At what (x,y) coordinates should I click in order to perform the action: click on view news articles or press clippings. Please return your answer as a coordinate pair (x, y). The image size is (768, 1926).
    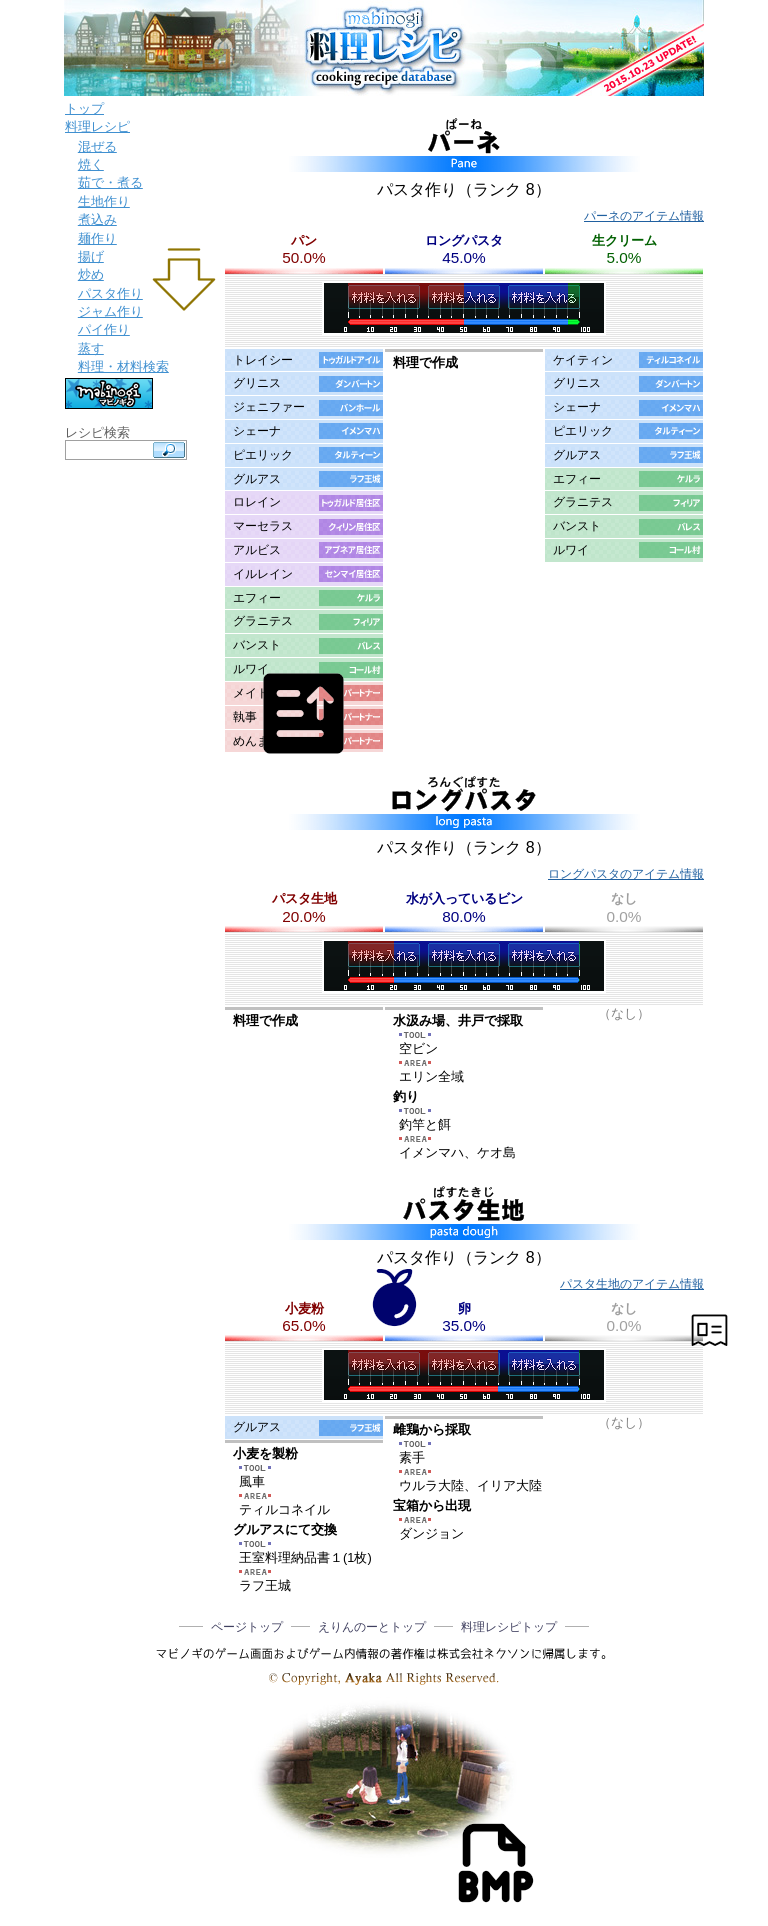
    Looking at the image, I should click on (709, 1329).